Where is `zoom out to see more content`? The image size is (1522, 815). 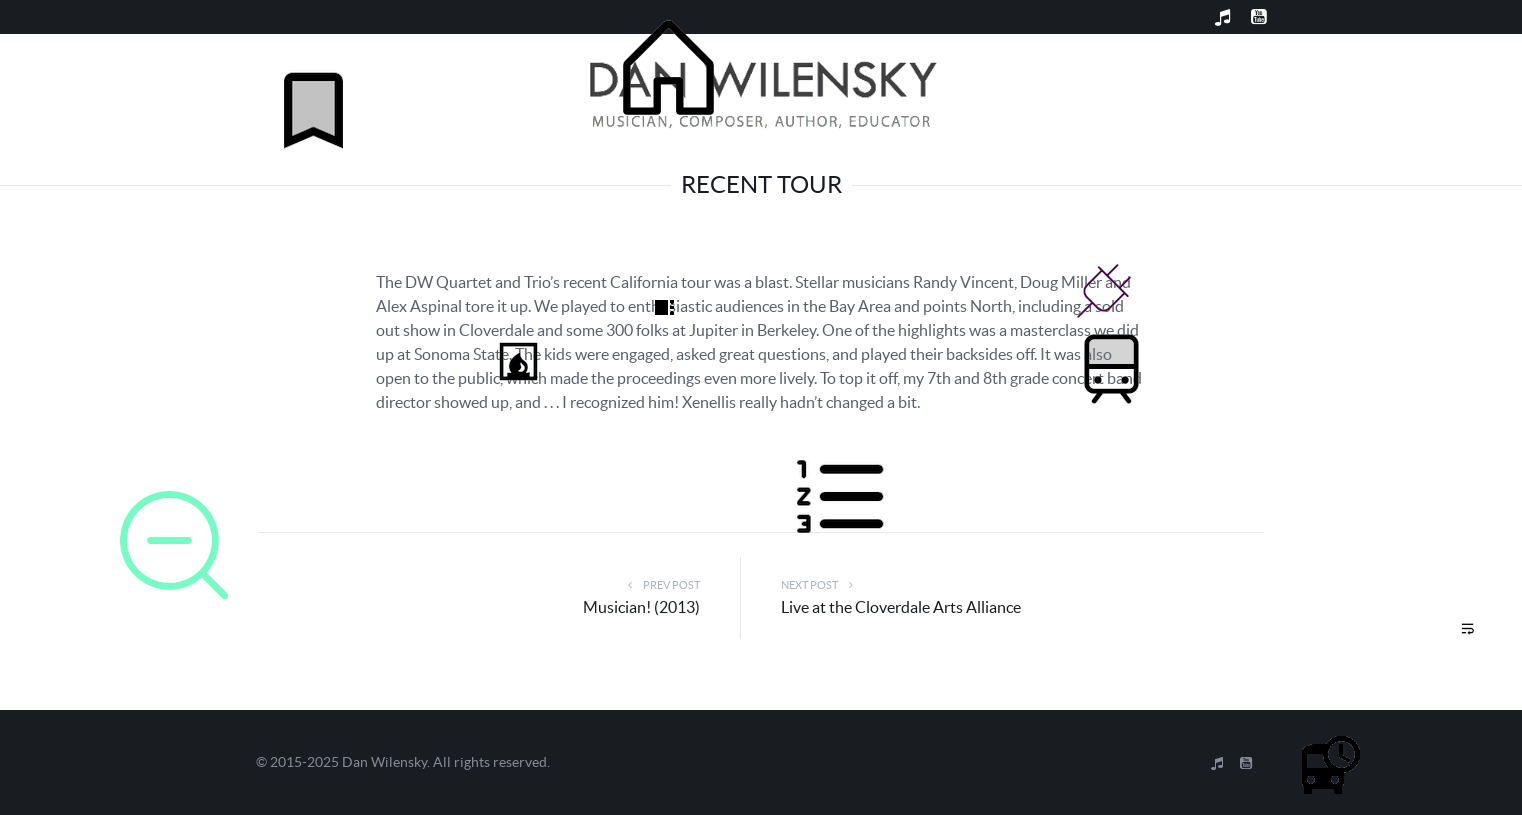
zoom out to see more content is located at coordinates (176, 547).